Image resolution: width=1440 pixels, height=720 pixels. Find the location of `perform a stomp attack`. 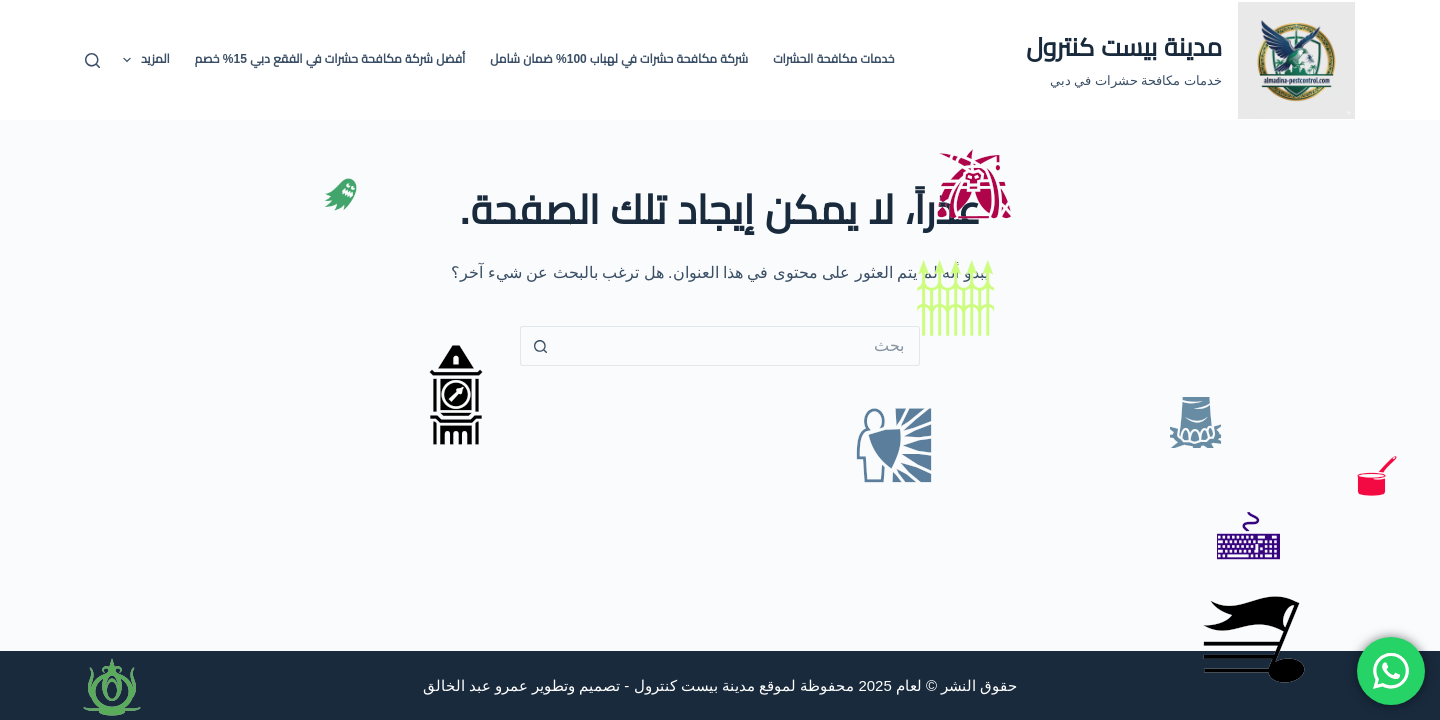

perform a stomp attack is located at coordinates (1195, 422).